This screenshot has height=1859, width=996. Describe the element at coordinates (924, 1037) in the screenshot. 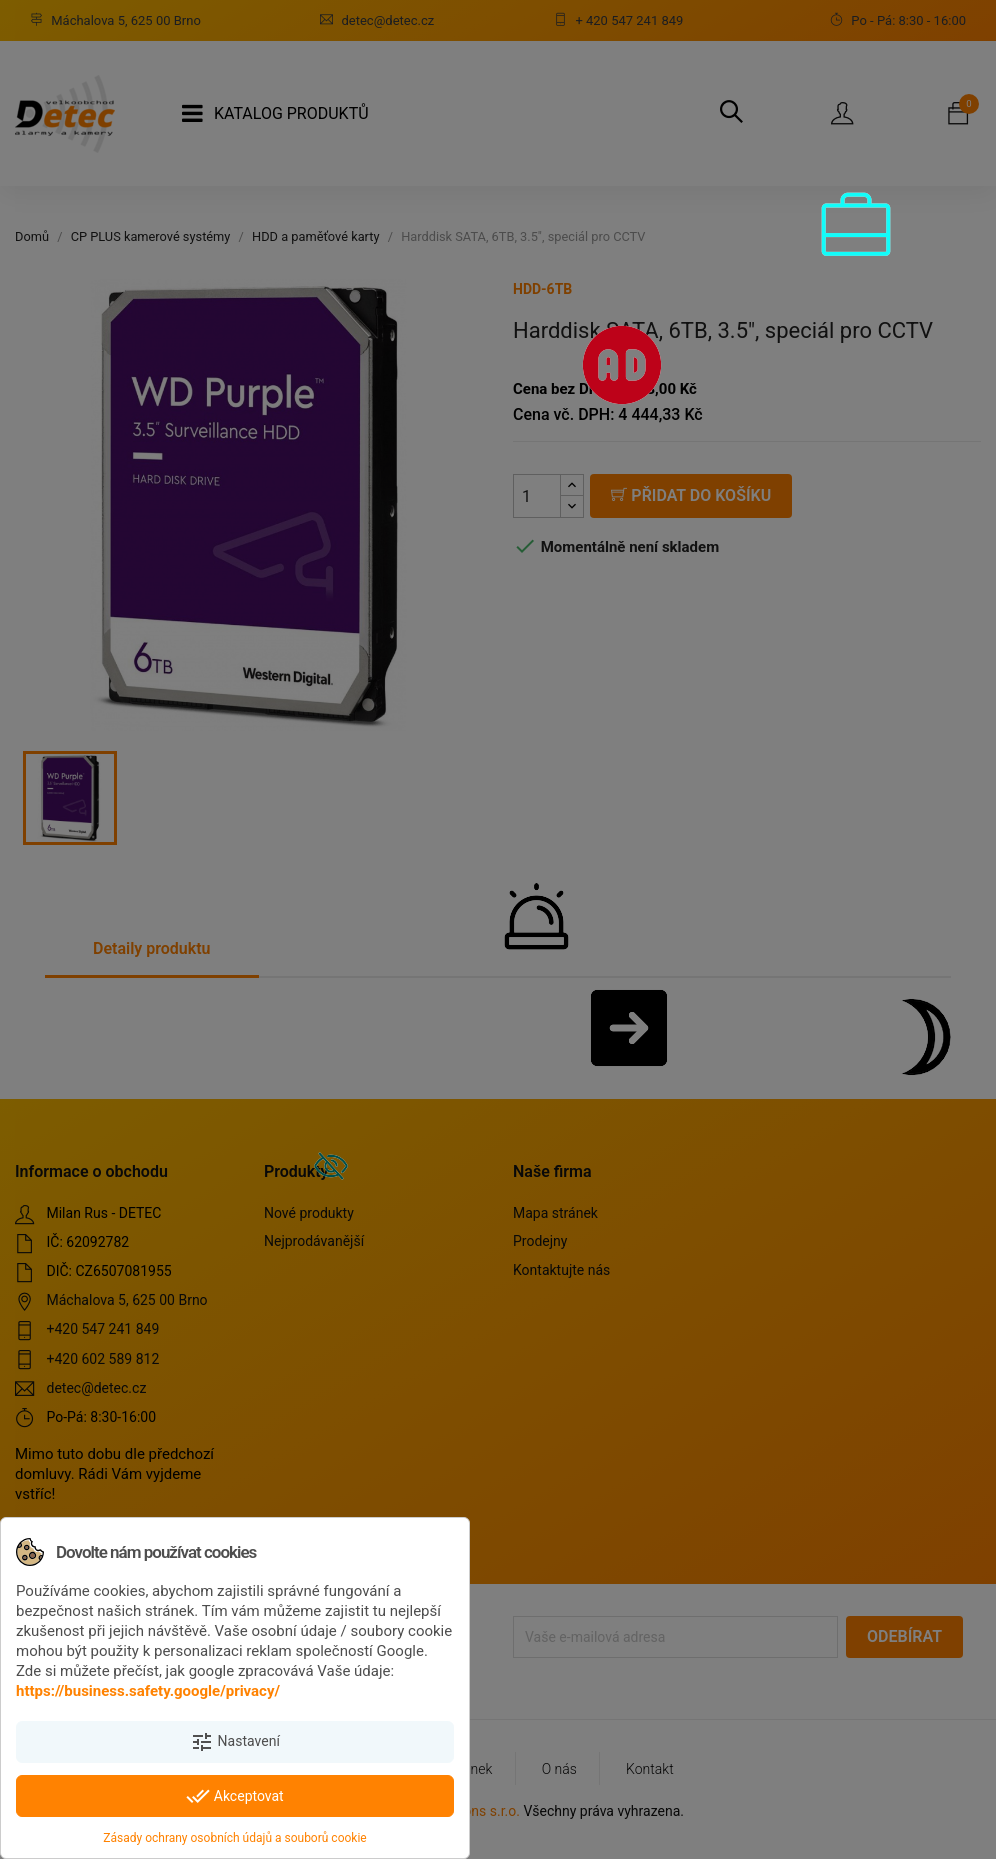

I see `toggle dark mode or night theme` at that location.